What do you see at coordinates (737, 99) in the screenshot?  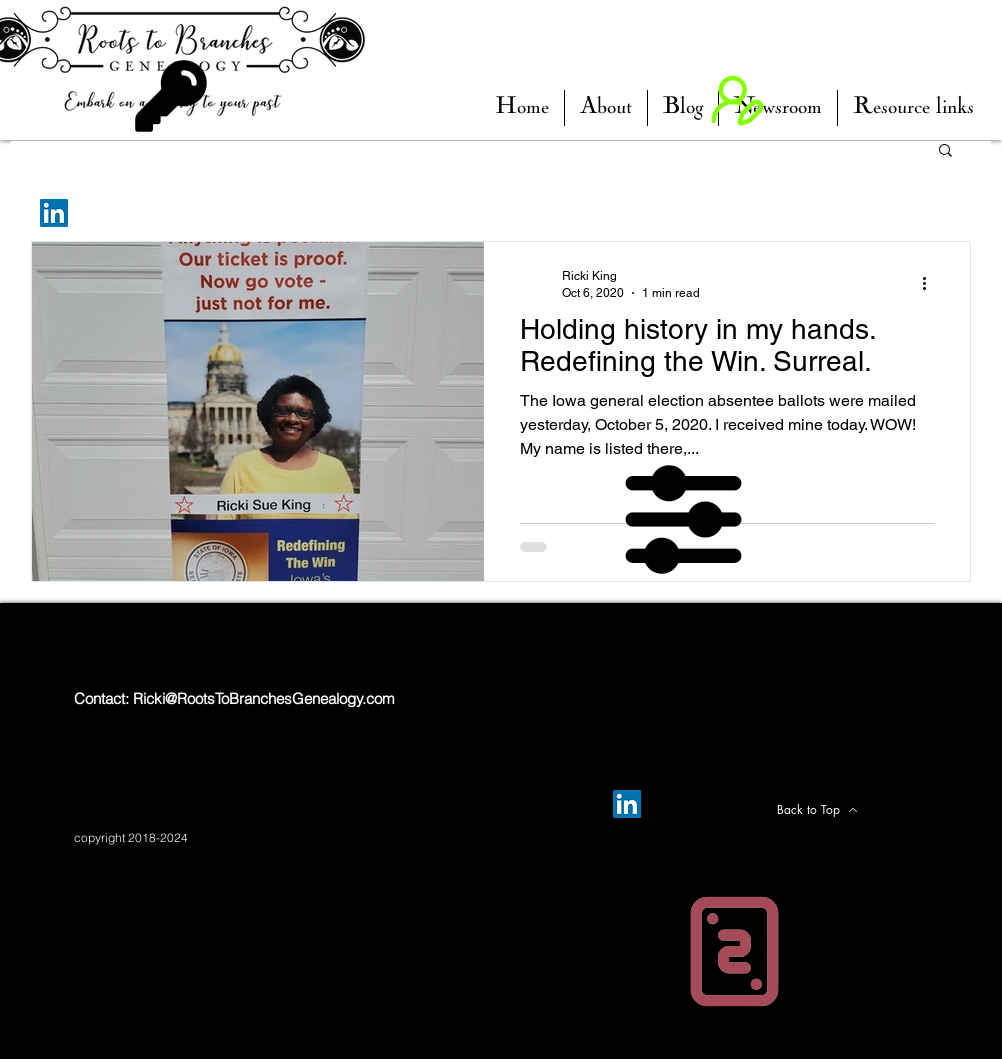 I see `edit your profile` at bounding box center [737, 99].